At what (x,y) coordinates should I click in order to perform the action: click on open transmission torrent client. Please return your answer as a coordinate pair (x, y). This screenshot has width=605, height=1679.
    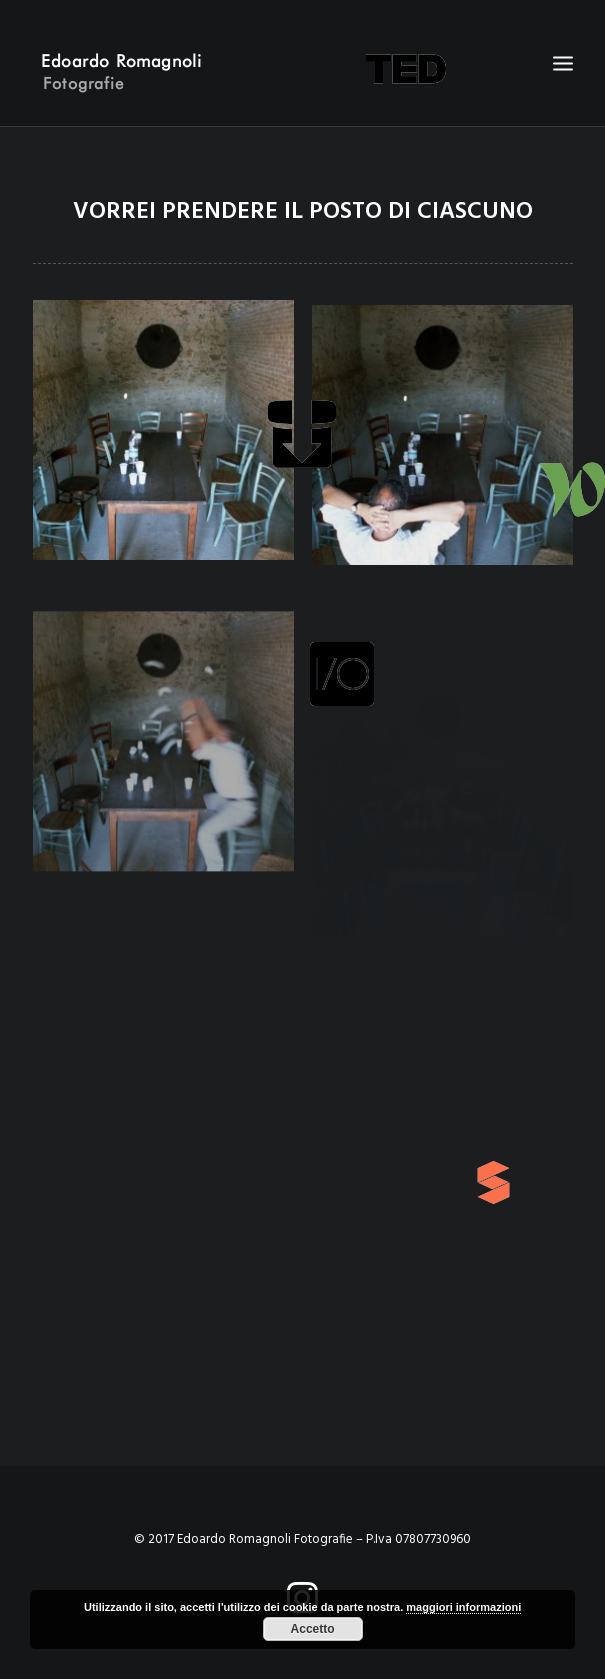
    Looking at the image, I should click on (302, 434).